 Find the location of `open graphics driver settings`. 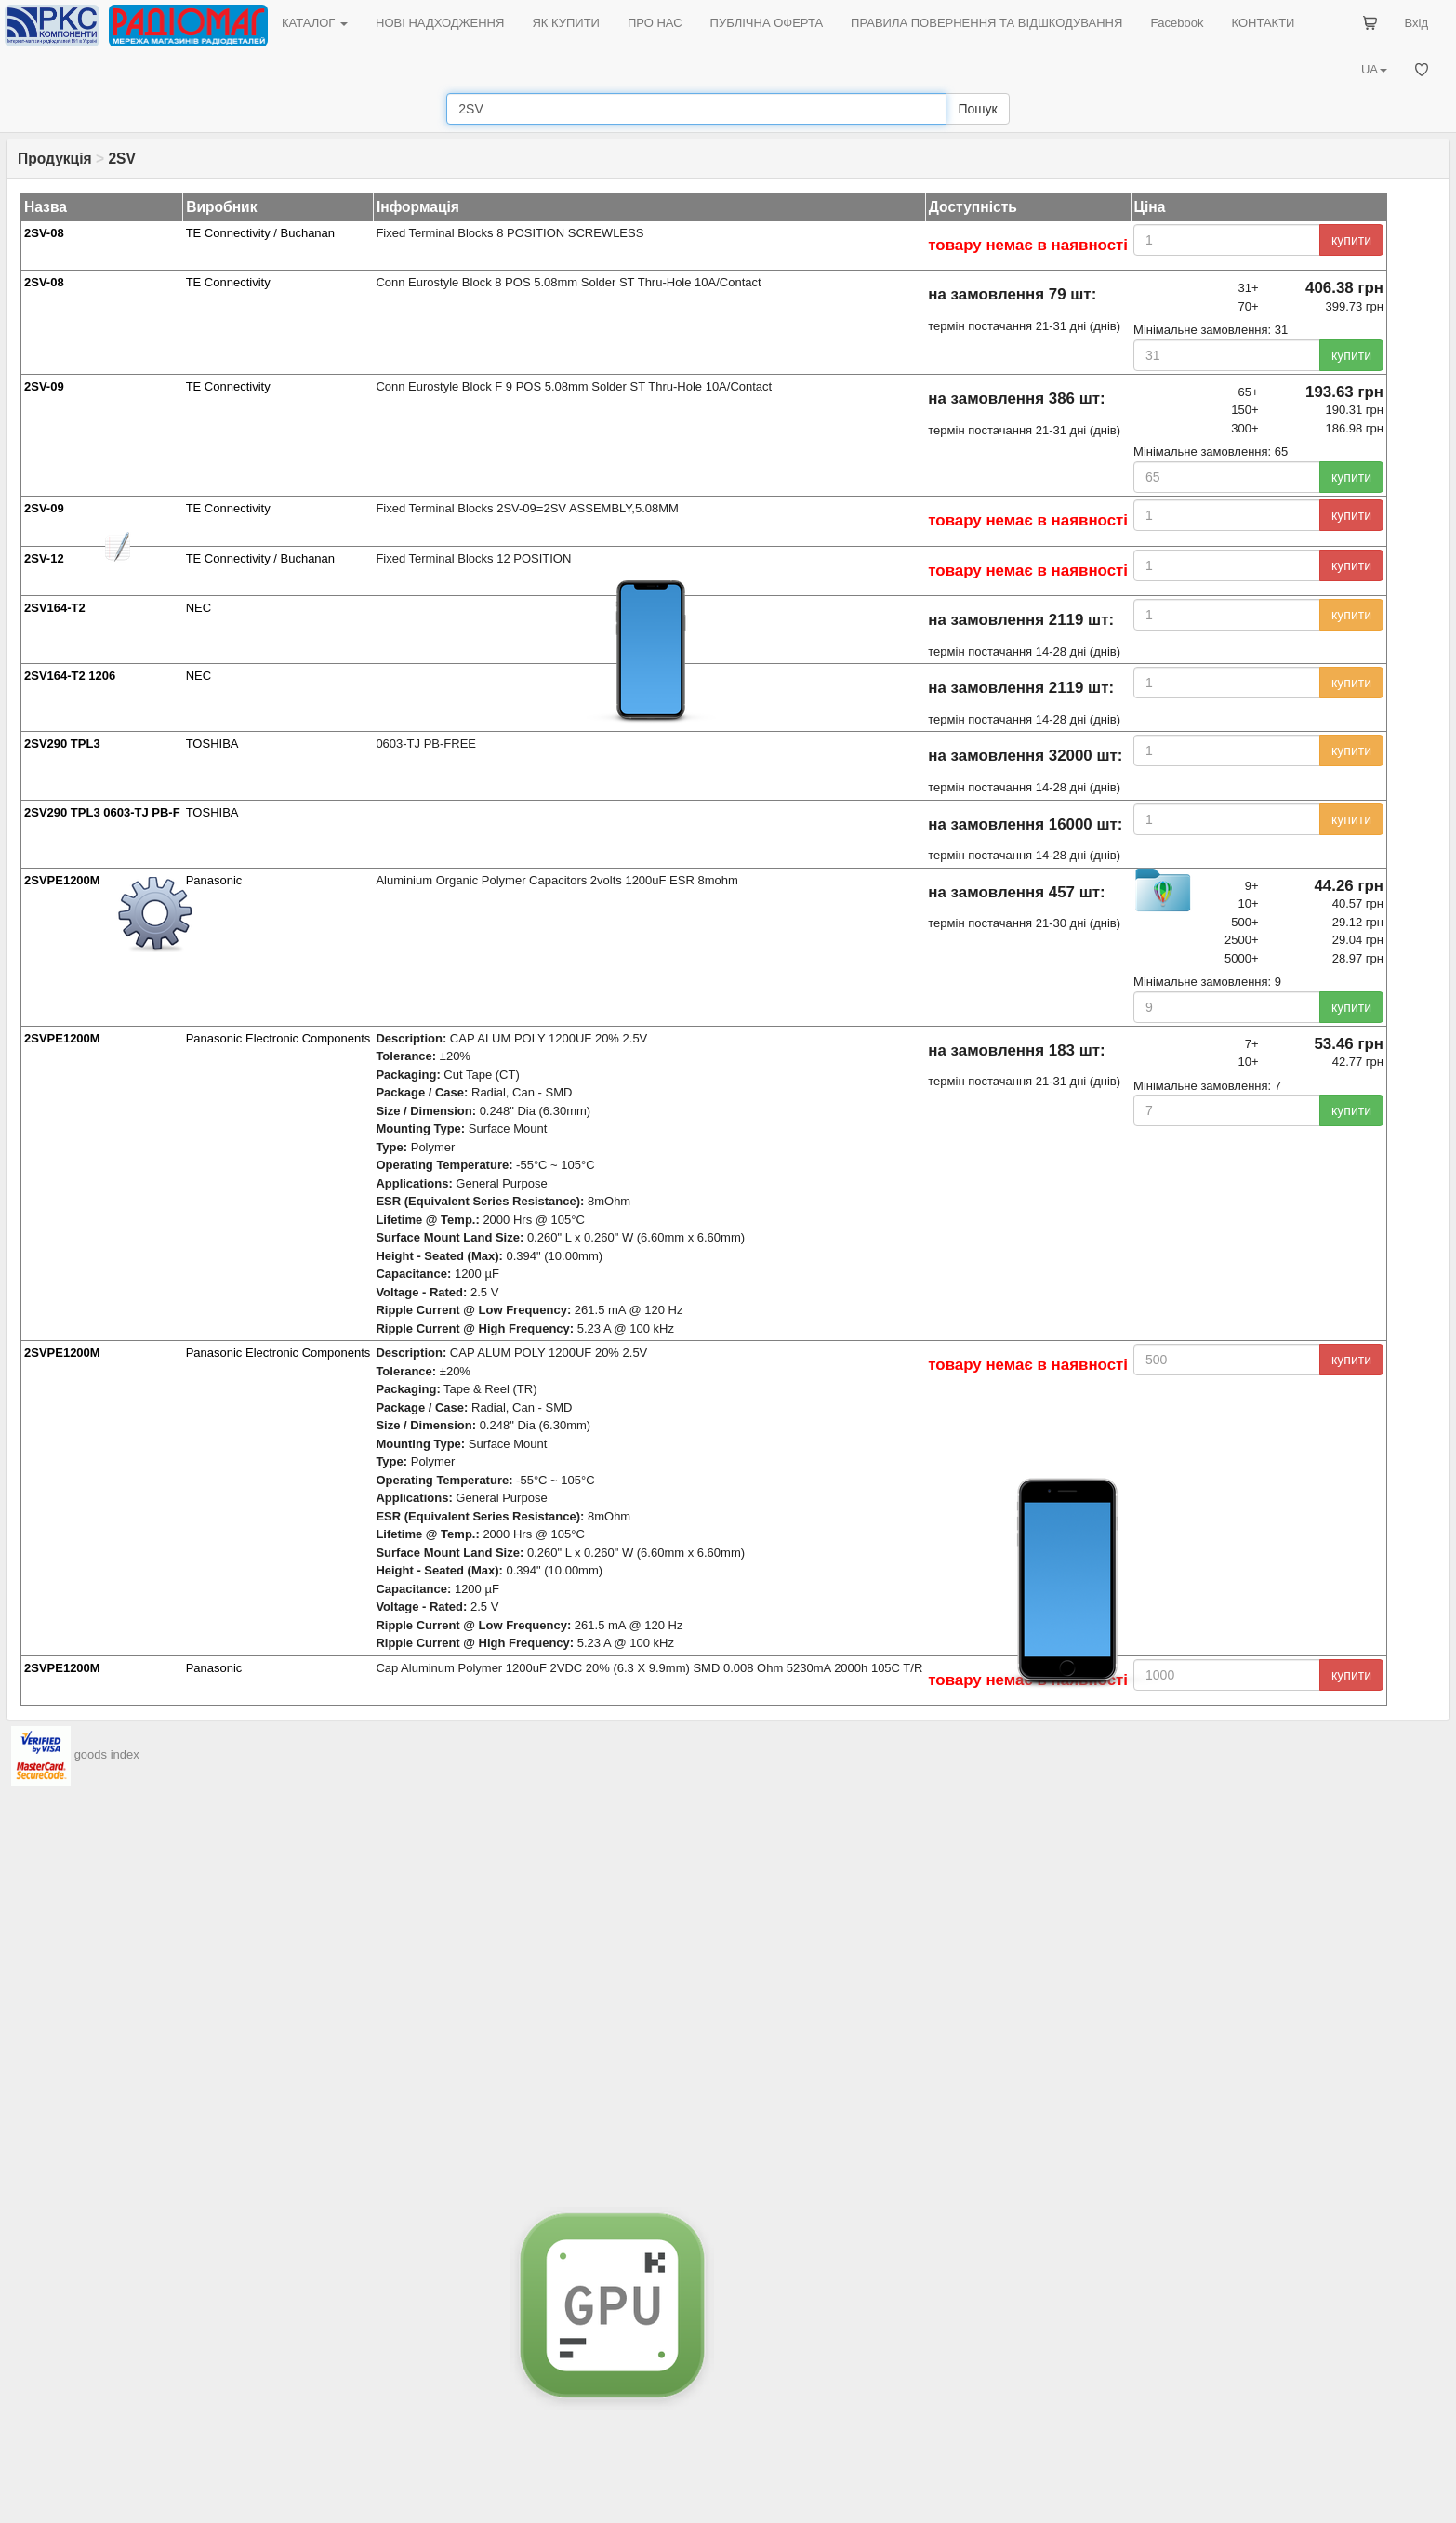

open graphics driver settings is located at coordinates (612, 2308).